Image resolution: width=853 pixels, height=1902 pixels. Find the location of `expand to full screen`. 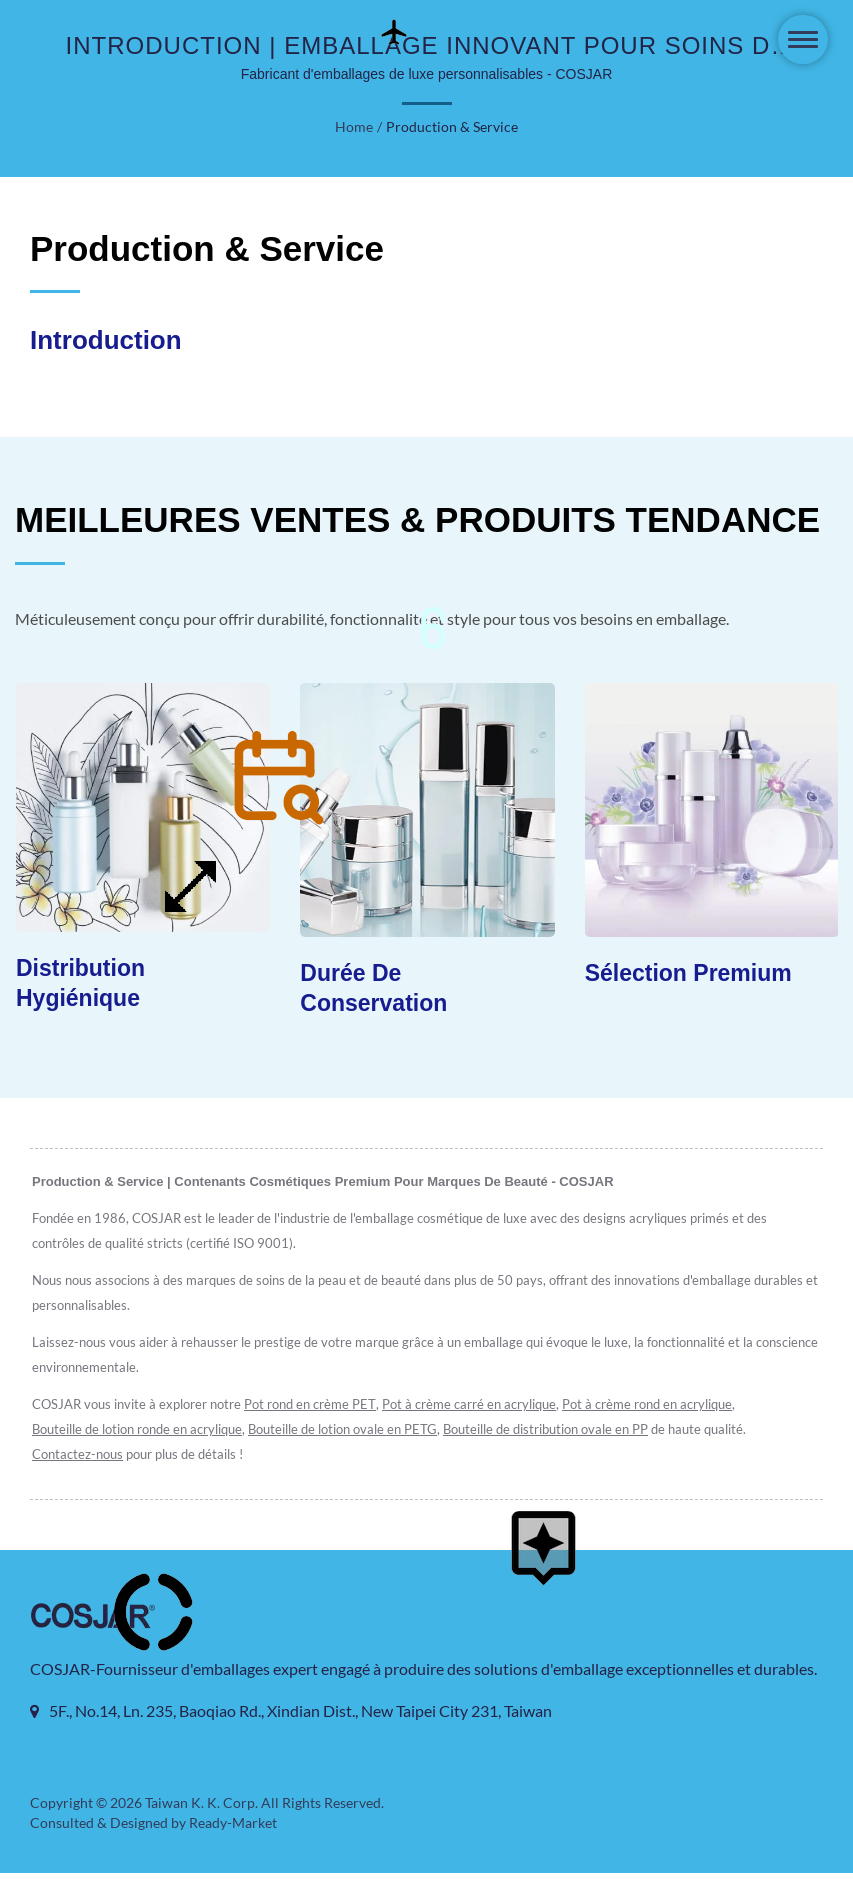

expand to full screen is located at coordinates (190, 886).